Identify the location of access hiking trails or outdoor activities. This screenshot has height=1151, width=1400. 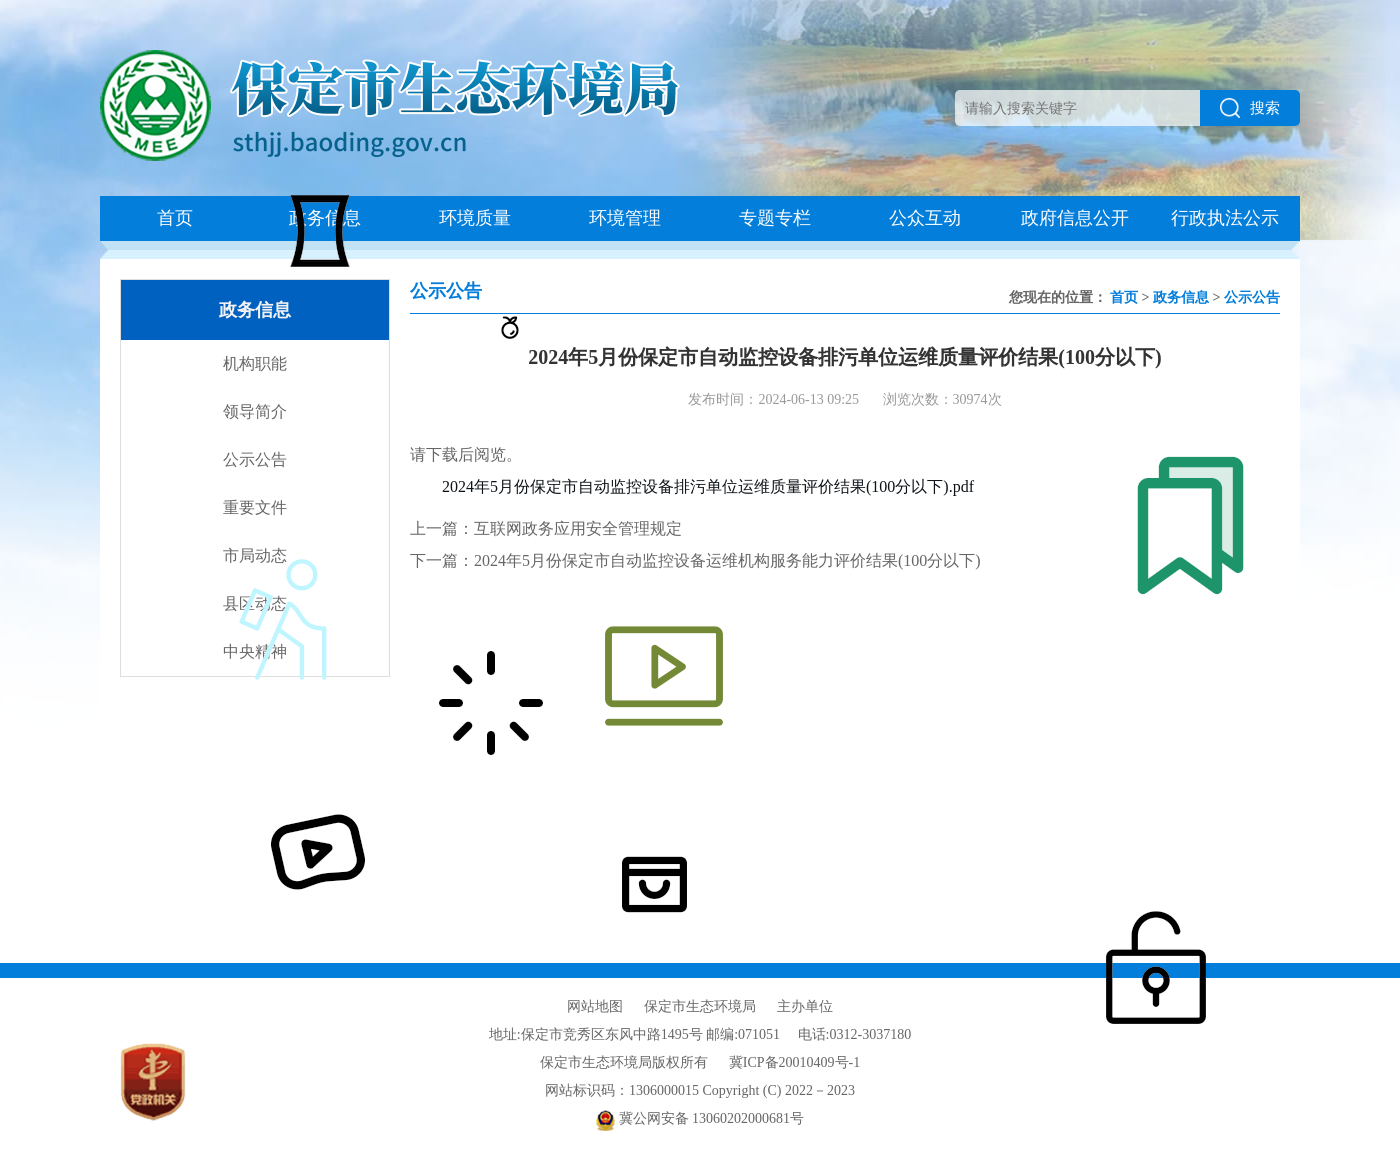
(288, 619).